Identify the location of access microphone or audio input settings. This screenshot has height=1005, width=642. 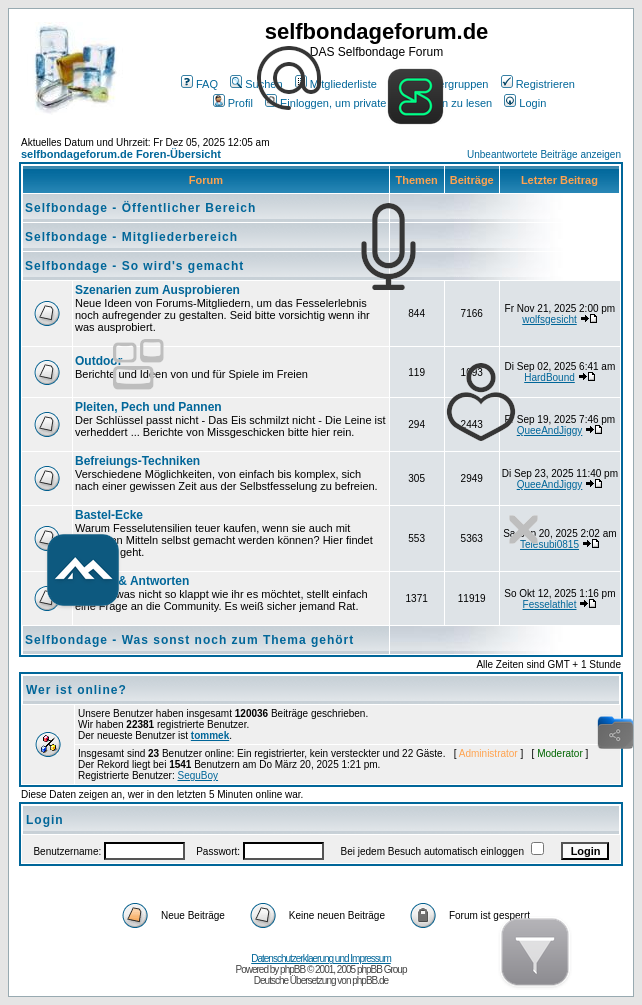
(388, 246).